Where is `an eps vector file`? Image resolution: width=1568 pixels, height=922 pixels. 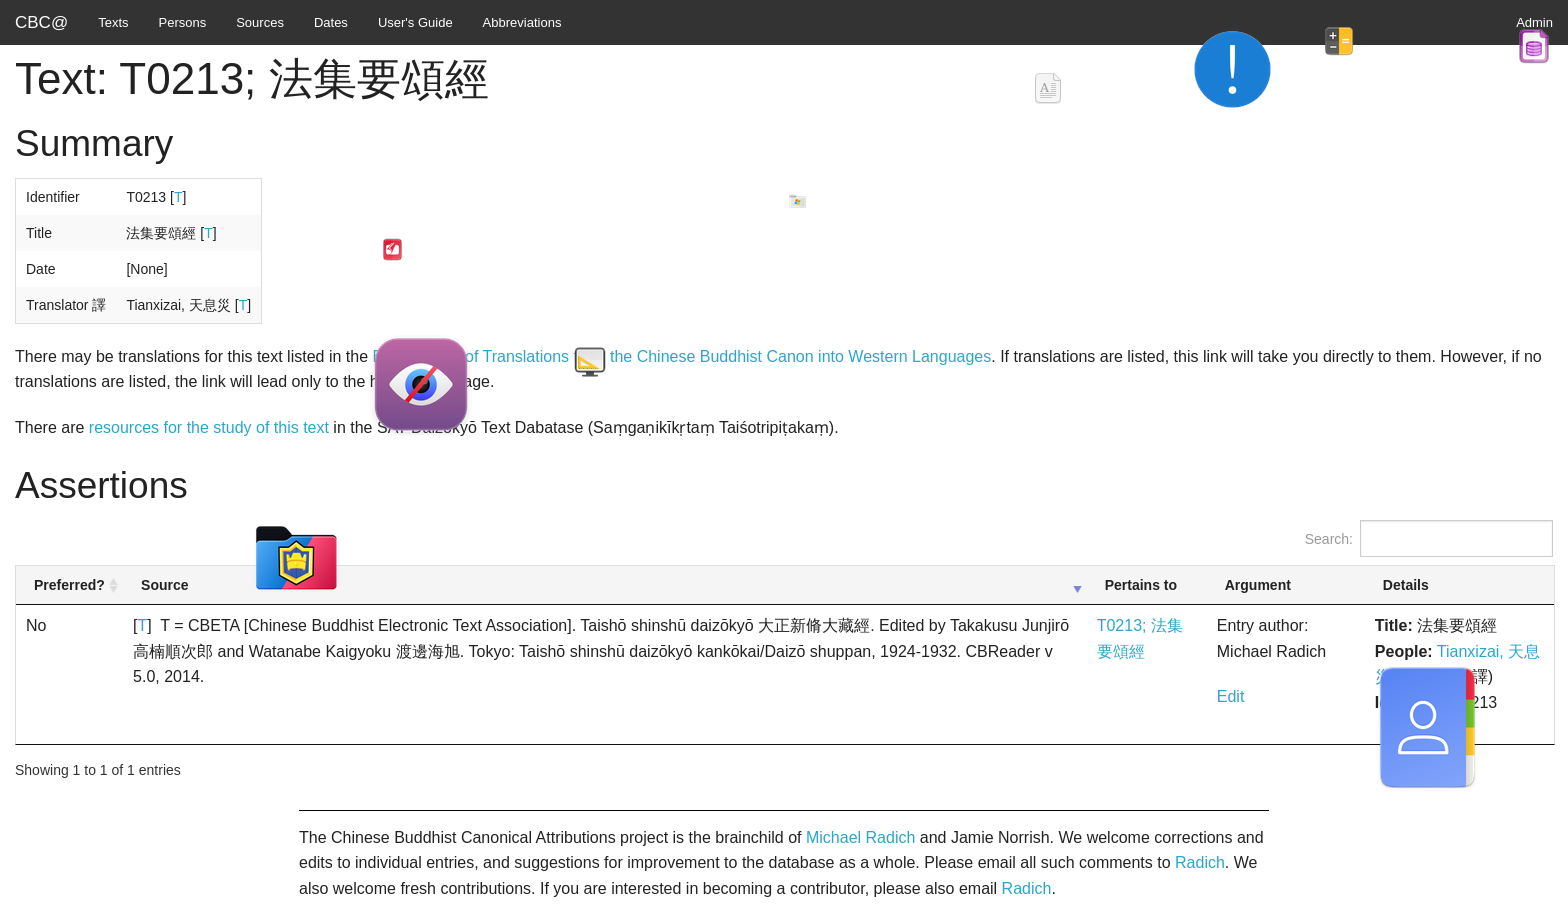 an eps vector file is located at coordinates (392, 249).